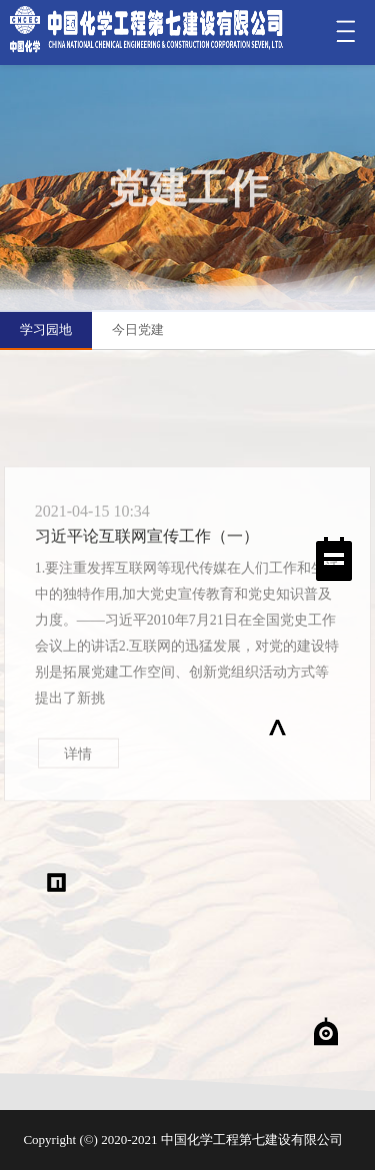  Describe the element at coordinates (326, 1032) in the screenshot. I see `access AI or chatbot features` at that location.